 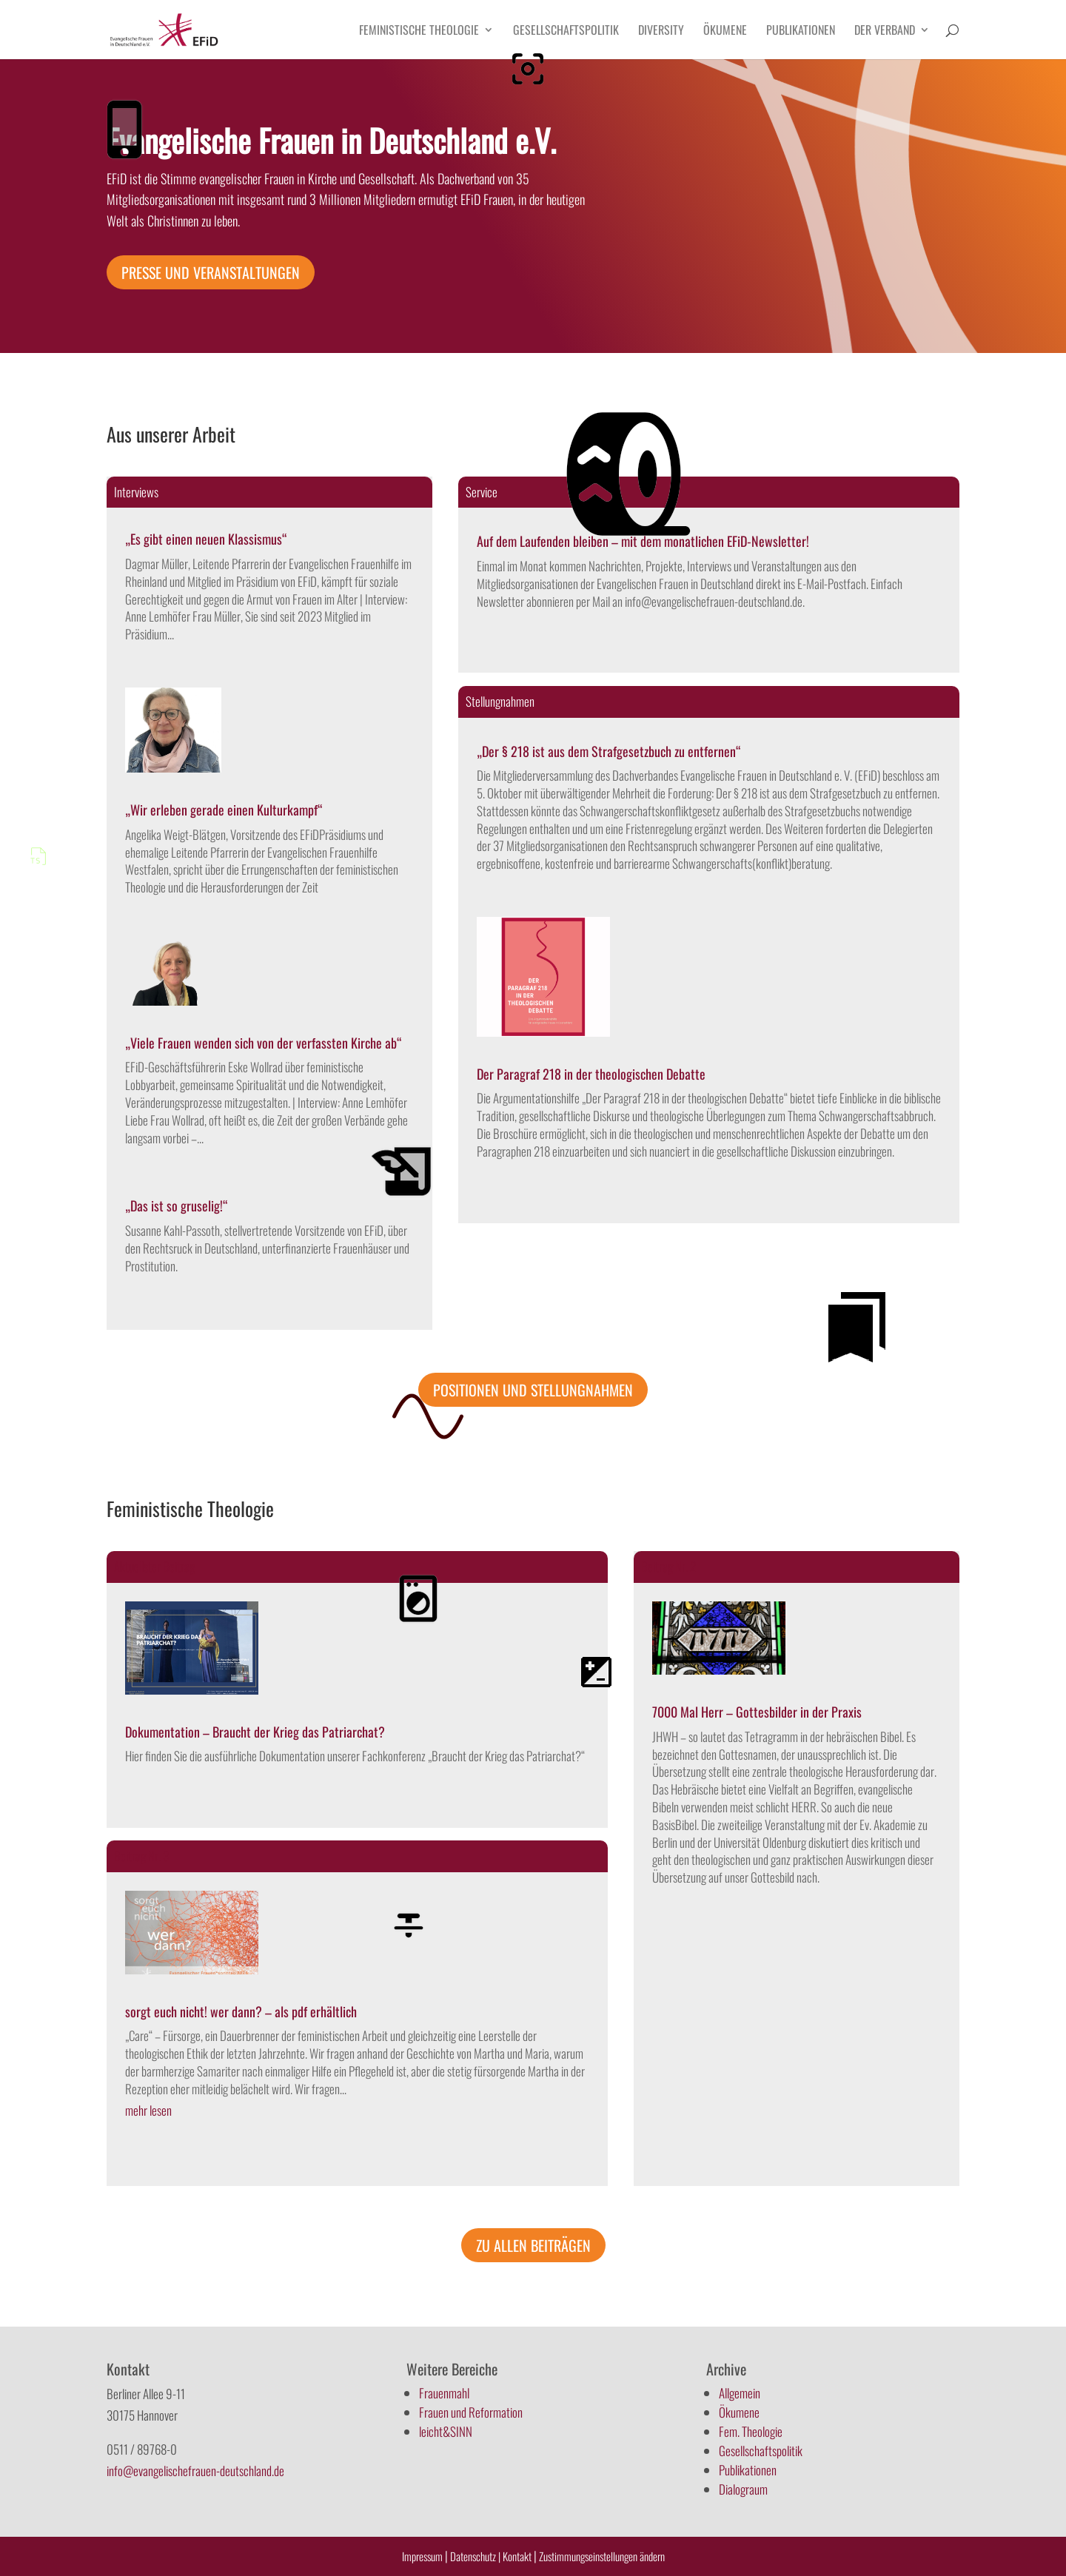 What do you see at coordinates (409, 1926) in the screenshot?
I see `apply strikethrough formatting to selected text` at bounding box center [409, 1926].